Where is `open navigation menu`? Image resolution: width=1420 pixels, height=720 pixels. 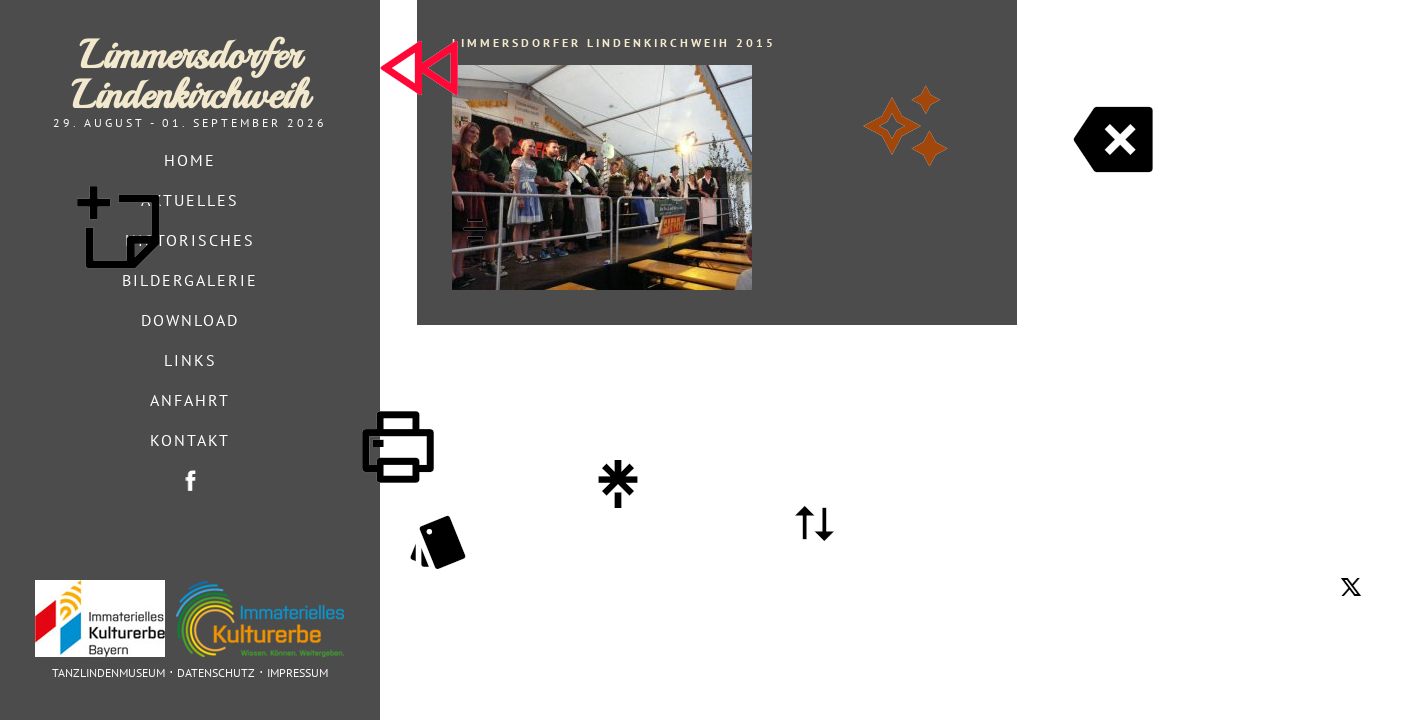 open navigation menu is located at coordinates (475, 229).